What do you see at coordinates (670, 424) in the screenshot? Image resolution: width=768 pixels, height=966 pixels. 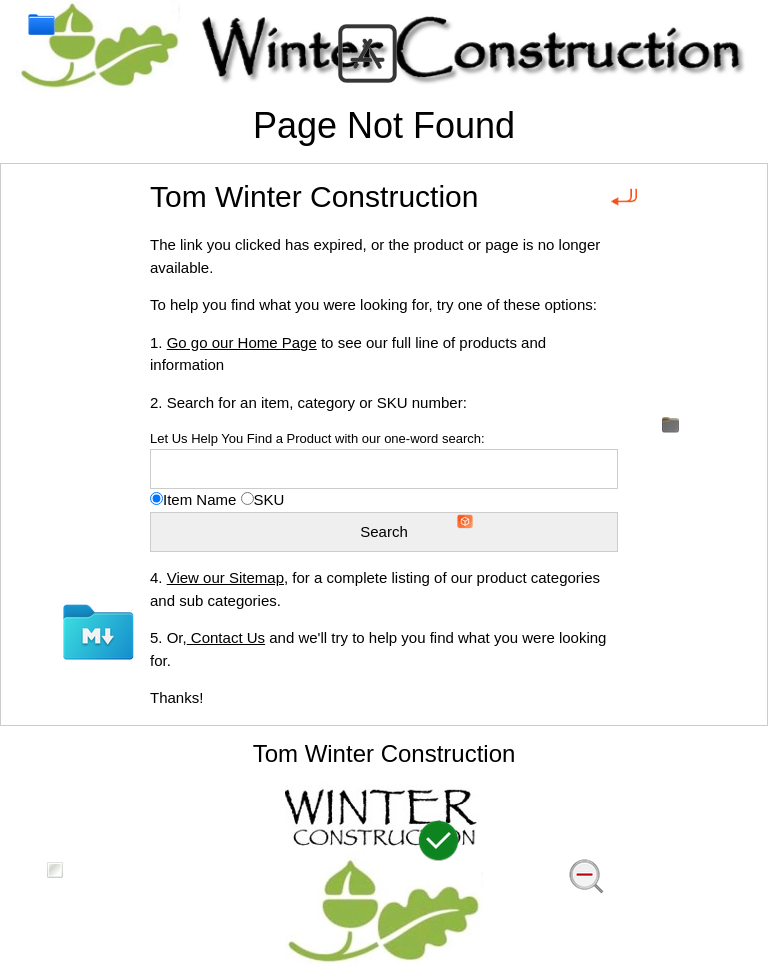 I see `open a folder to view its contents` at bounding box center [670, 424].